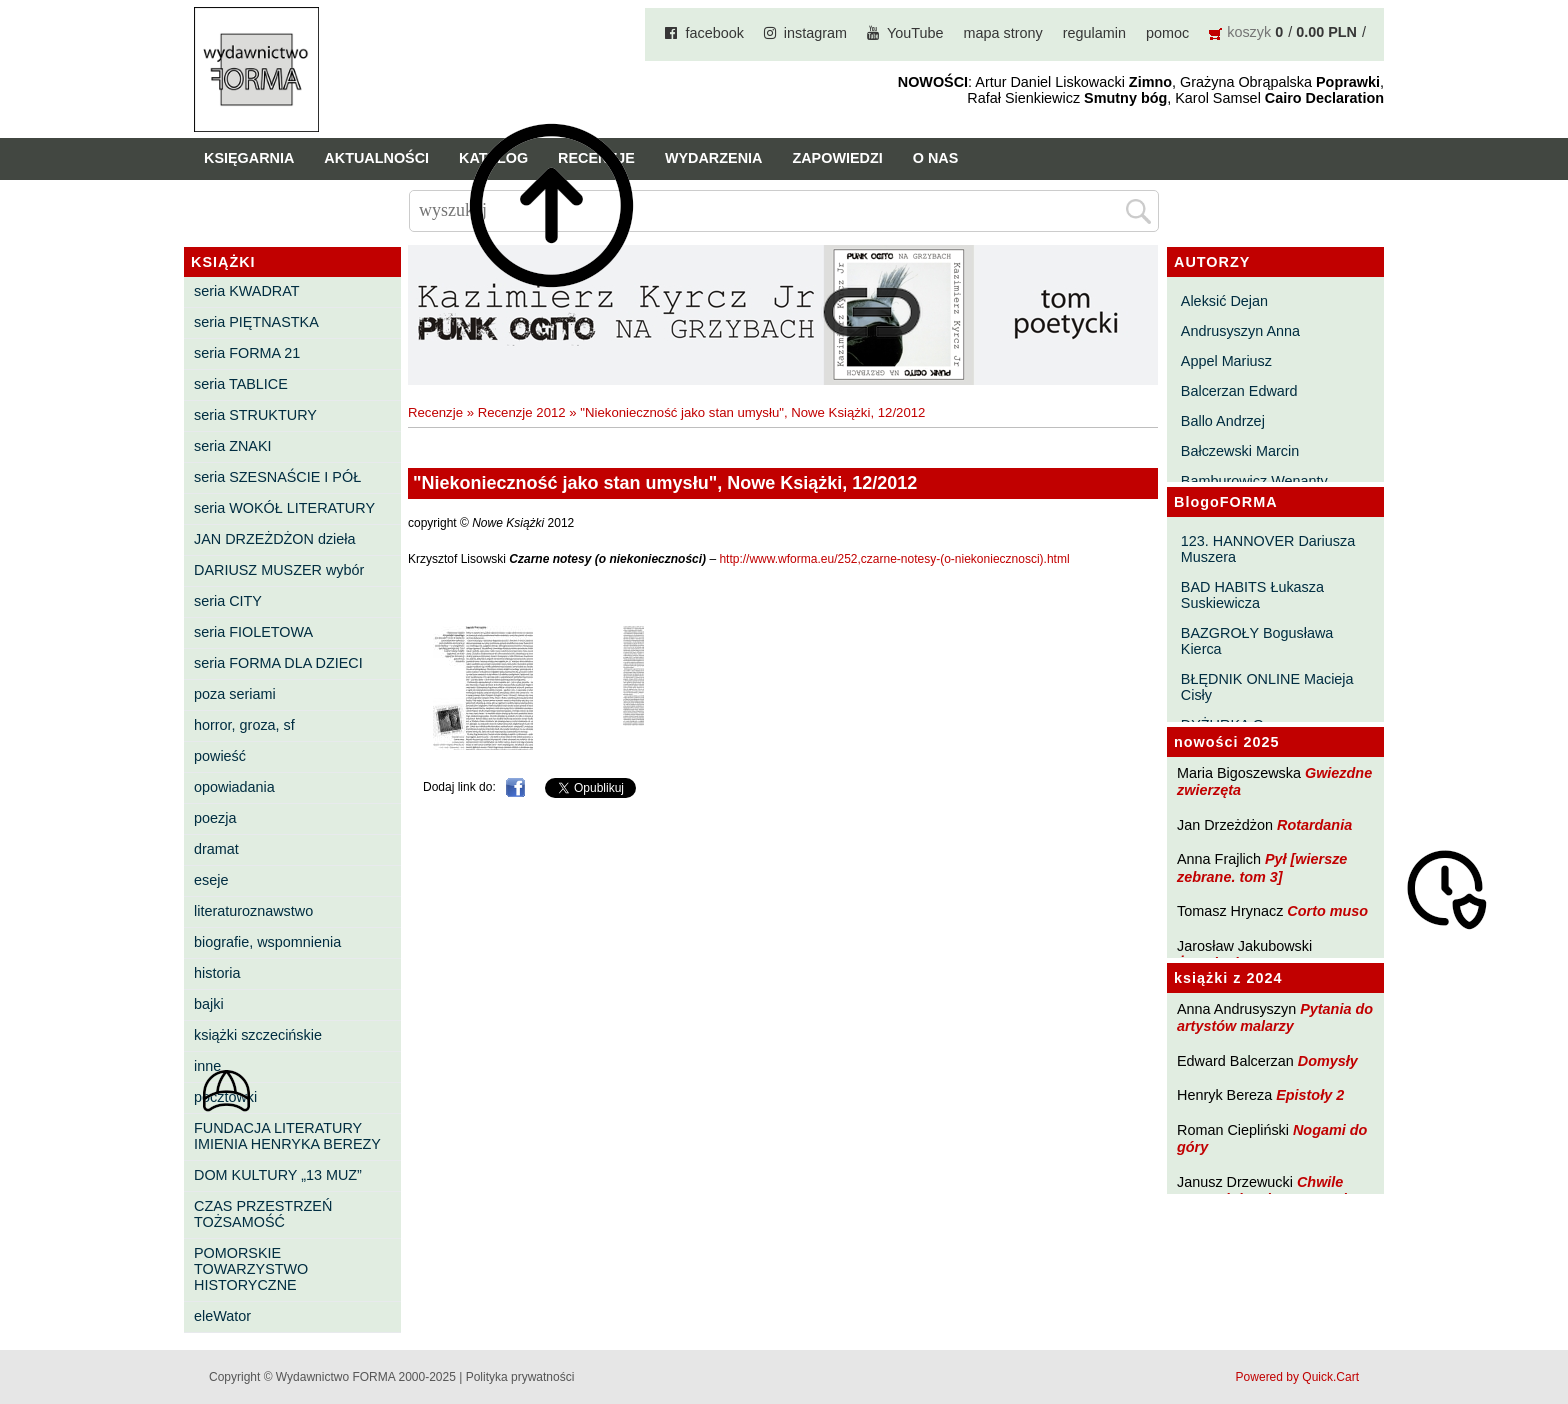  Describe the element at coordinates (551, 205) in the screenshot. I see `scroll to top of page` at that location.